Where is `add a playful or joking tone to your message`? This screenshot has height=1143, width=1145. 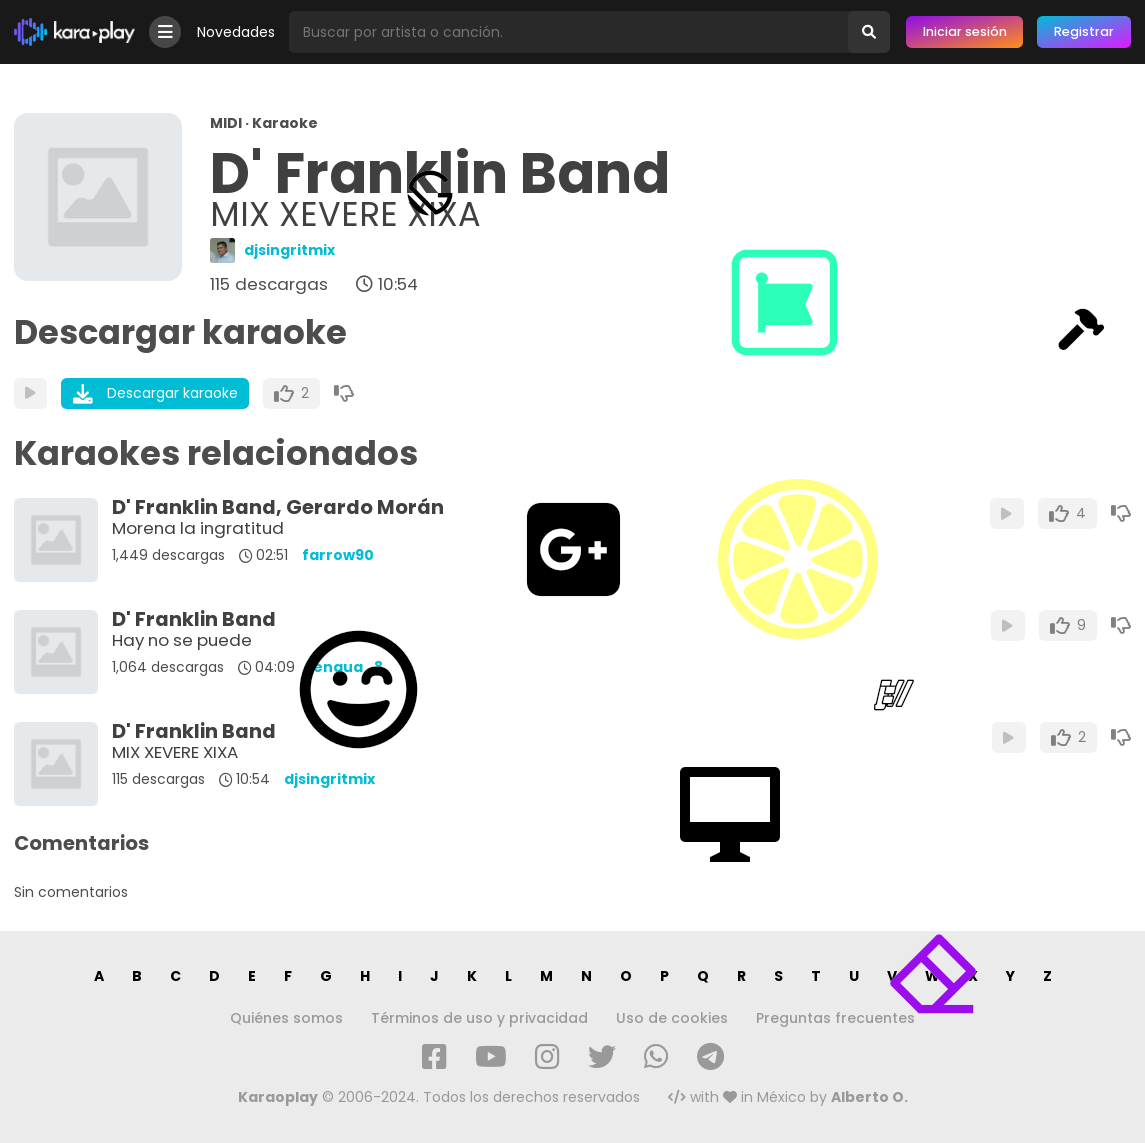 add a playful or joking tone to your message is located at coordinates (358, 689).